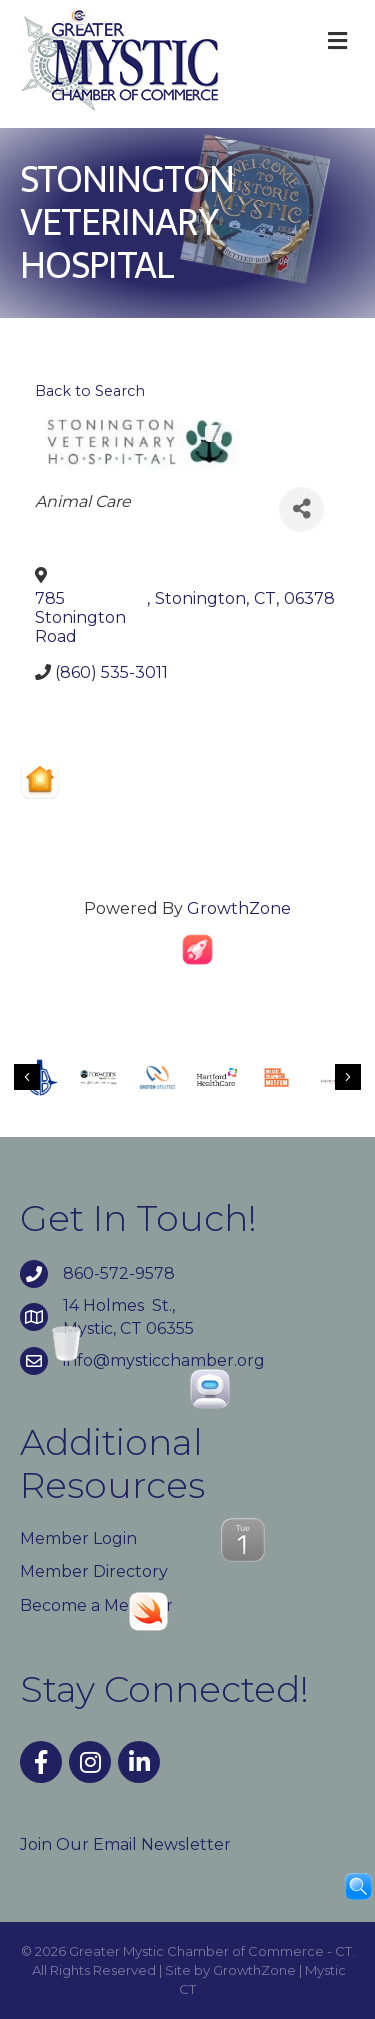 The image size is (375, 2019). Describe the element at coordinates (40, 780) in the screenshot. I see `open the Apple Home app` at that location.